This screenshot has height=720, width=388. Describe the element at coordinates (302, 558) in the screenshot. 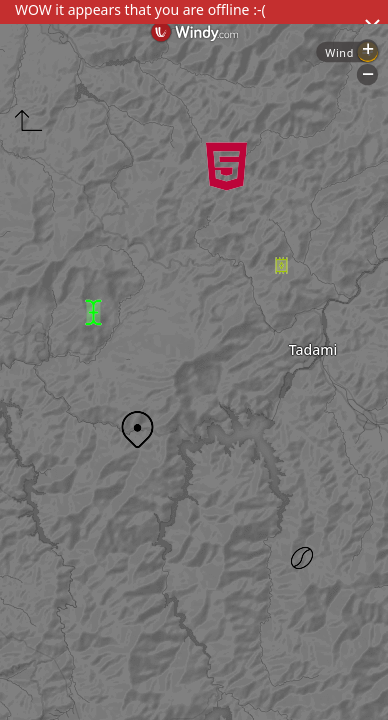

I see `browse coffee shops or cafés nearby` at that location.